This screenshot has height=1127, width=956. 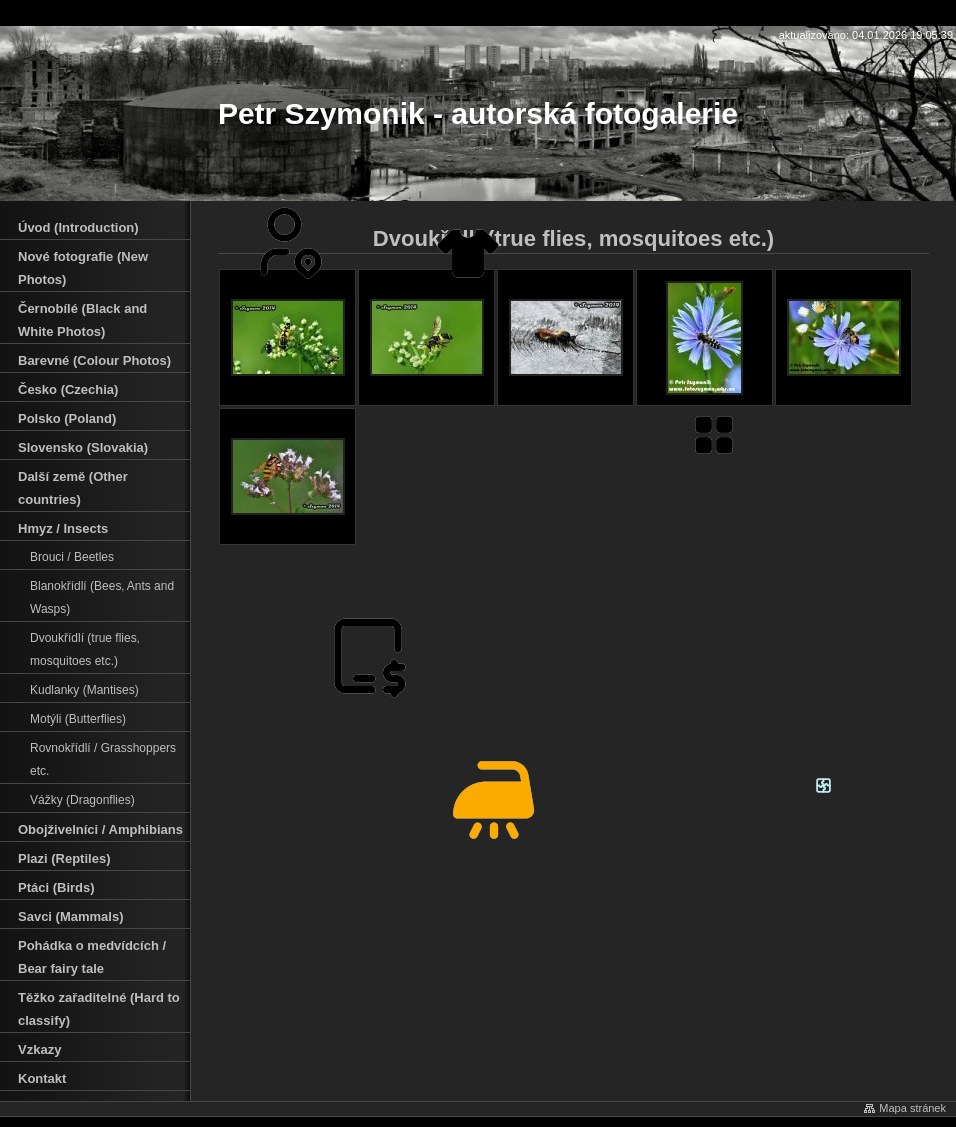 I want to click on access extensions or plugins, so click(x=823, y=785).